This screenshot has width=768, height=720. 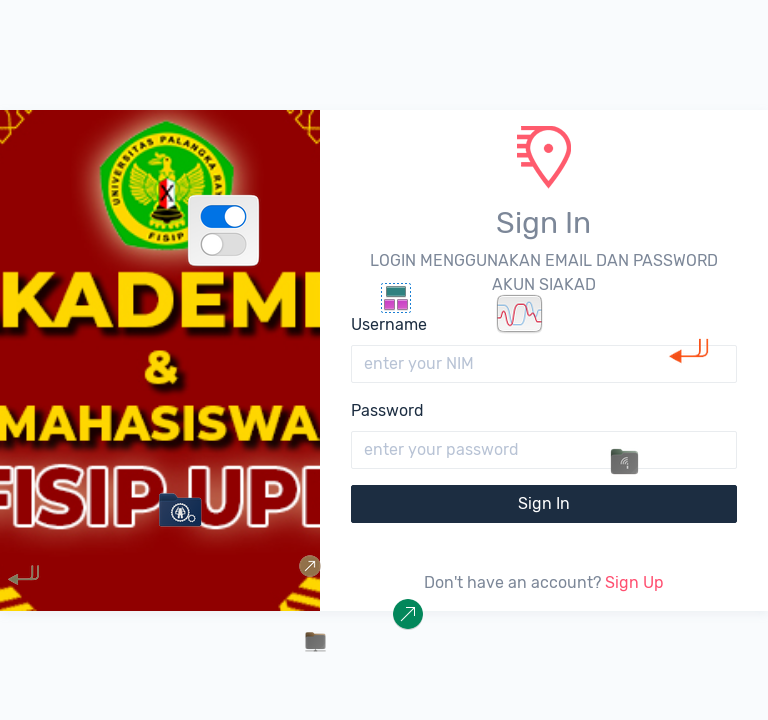 I want to click on folder for NoLimits coaster simulation mods and custom content, so click(x=180, y=511).